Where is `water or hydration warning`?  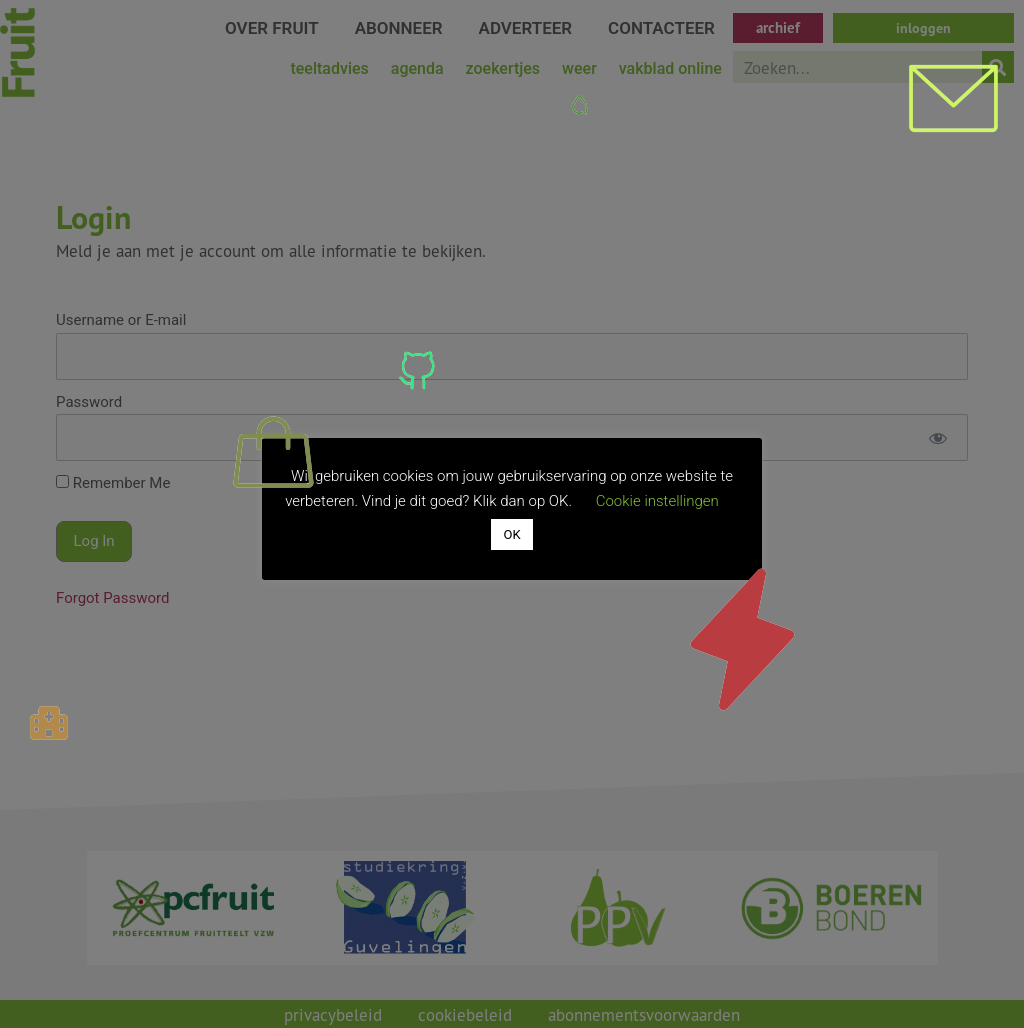 water or hydration warning is located at coordinates (579, 104).